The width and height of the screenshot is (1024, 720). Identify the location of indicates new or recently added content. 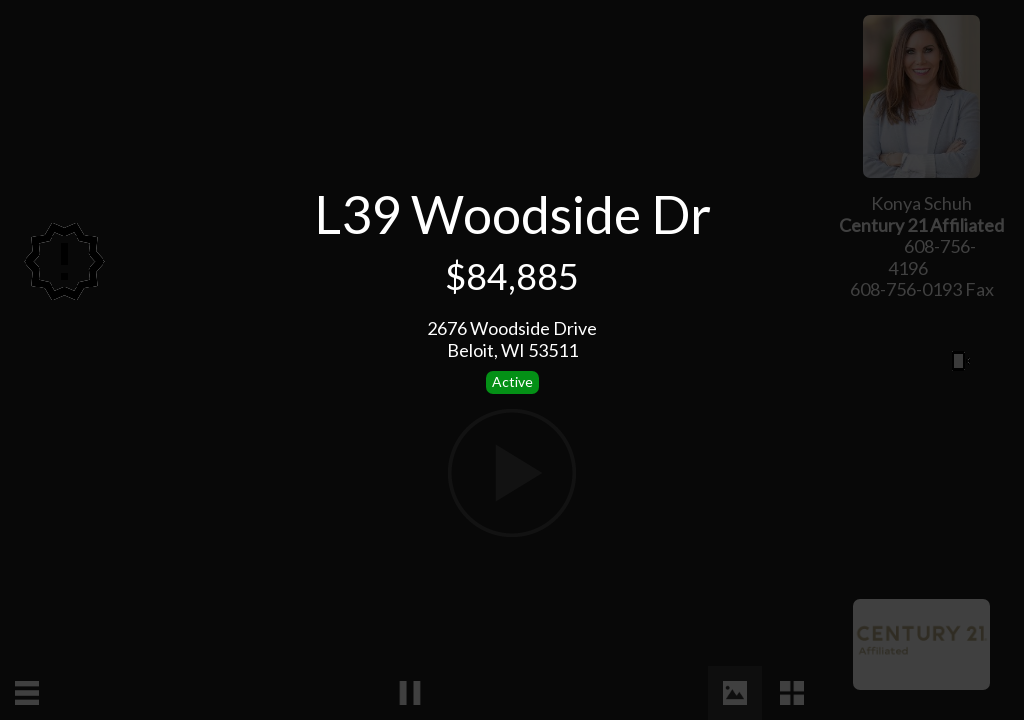
(64, 261).